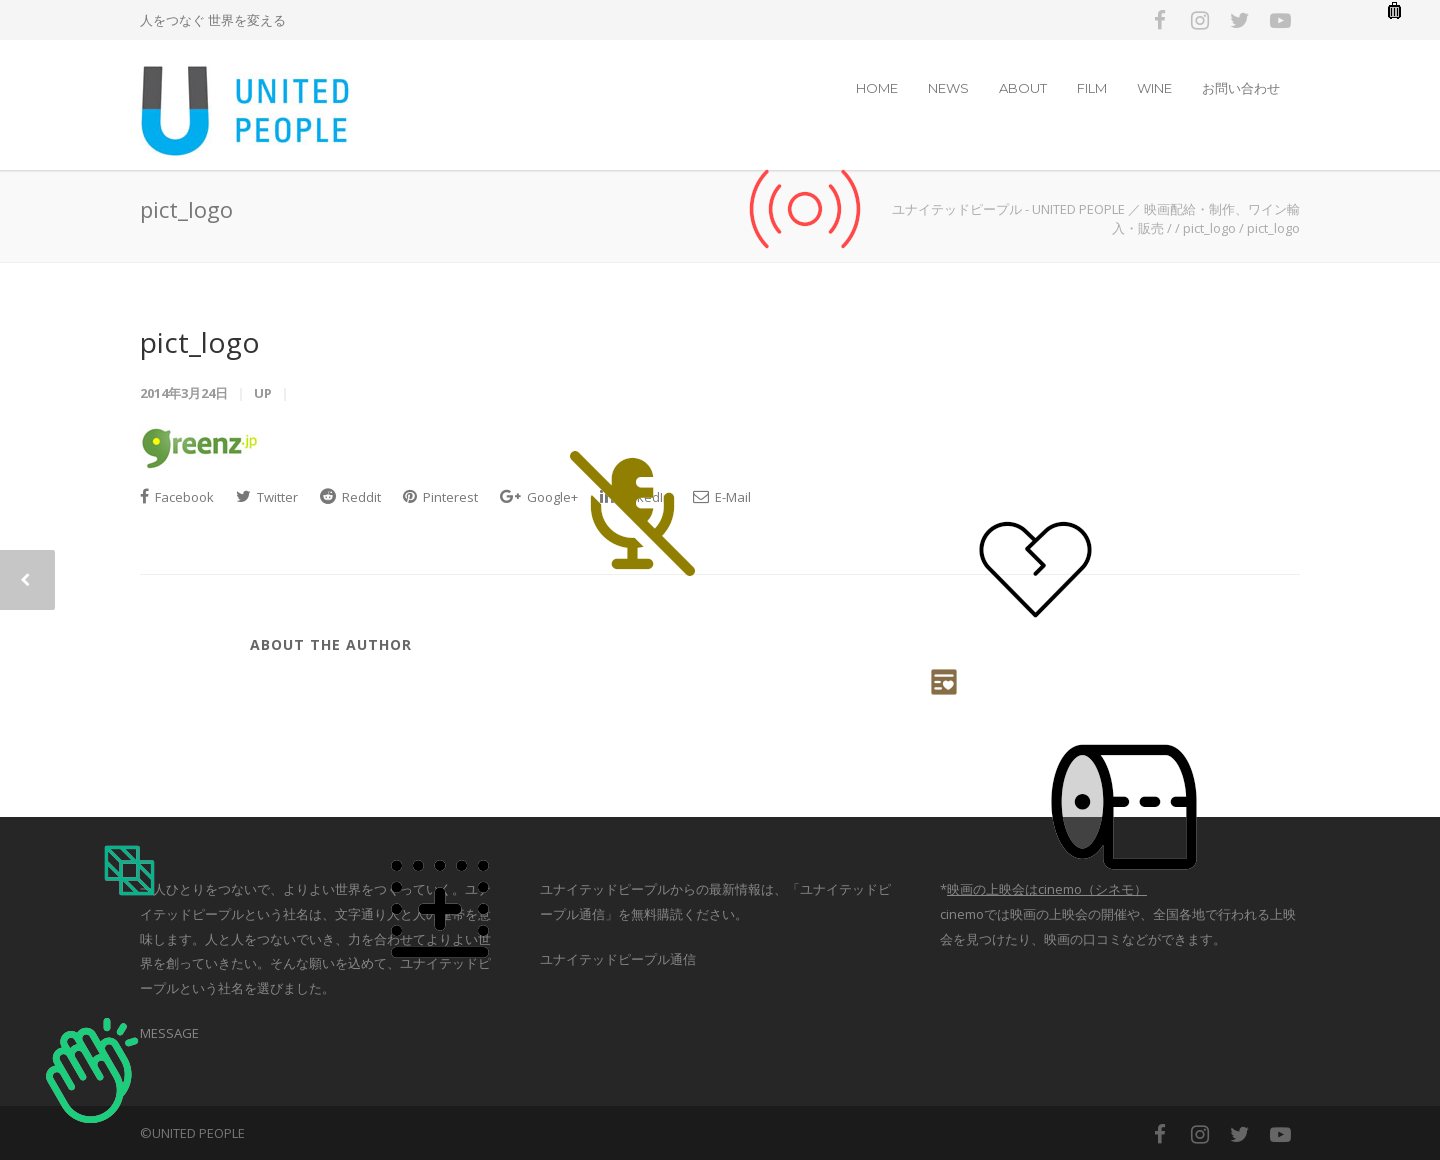  What do you see at coordinates (440, 909) in the screenshot?
I see `add a bottom border to selected cells or elements` at bounding box center [440, 909].